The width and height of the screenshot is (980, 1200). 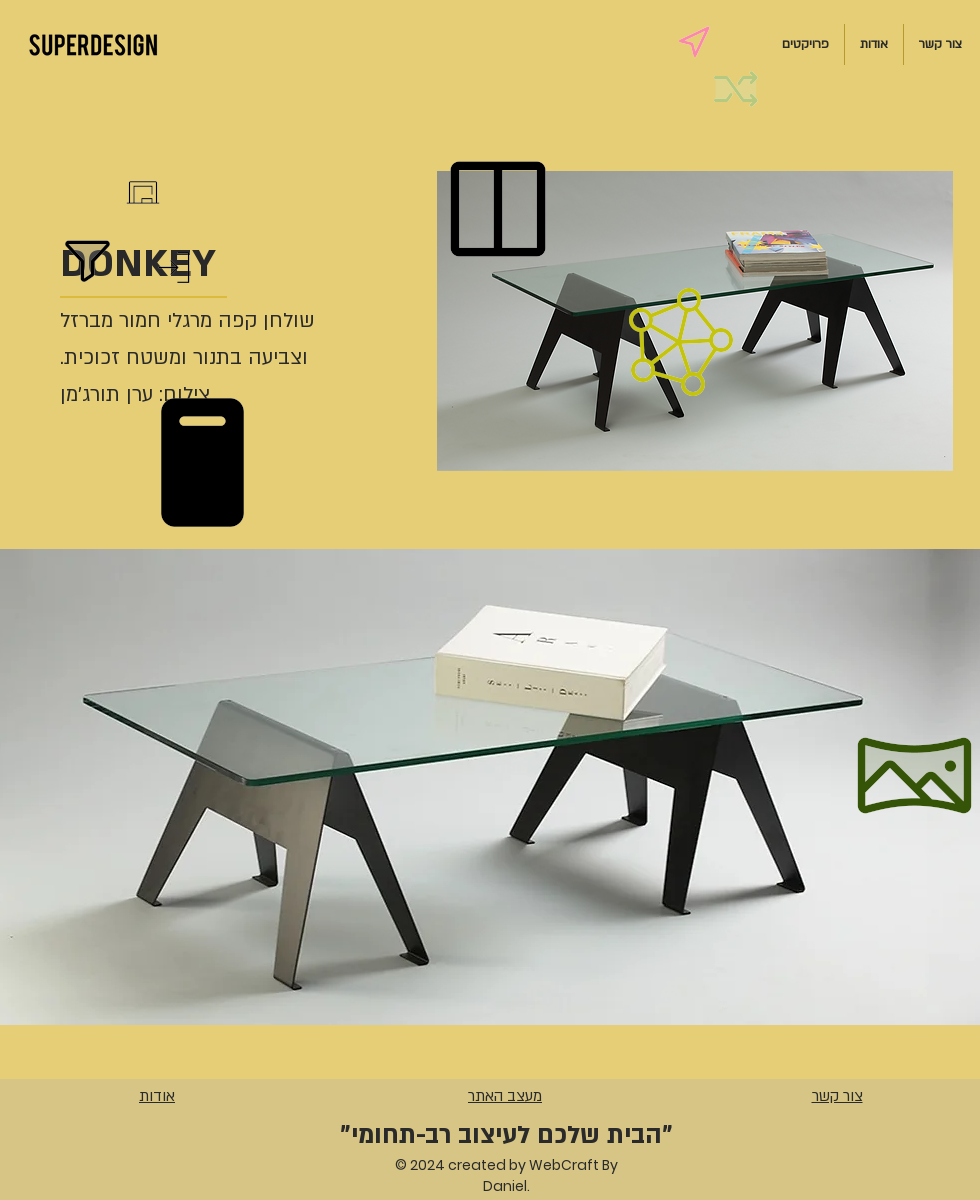 What do you see at coordinates (735, 89) in the screenshot?
I see `shuffle or randomize playback order` at bounding box center [735, 89].